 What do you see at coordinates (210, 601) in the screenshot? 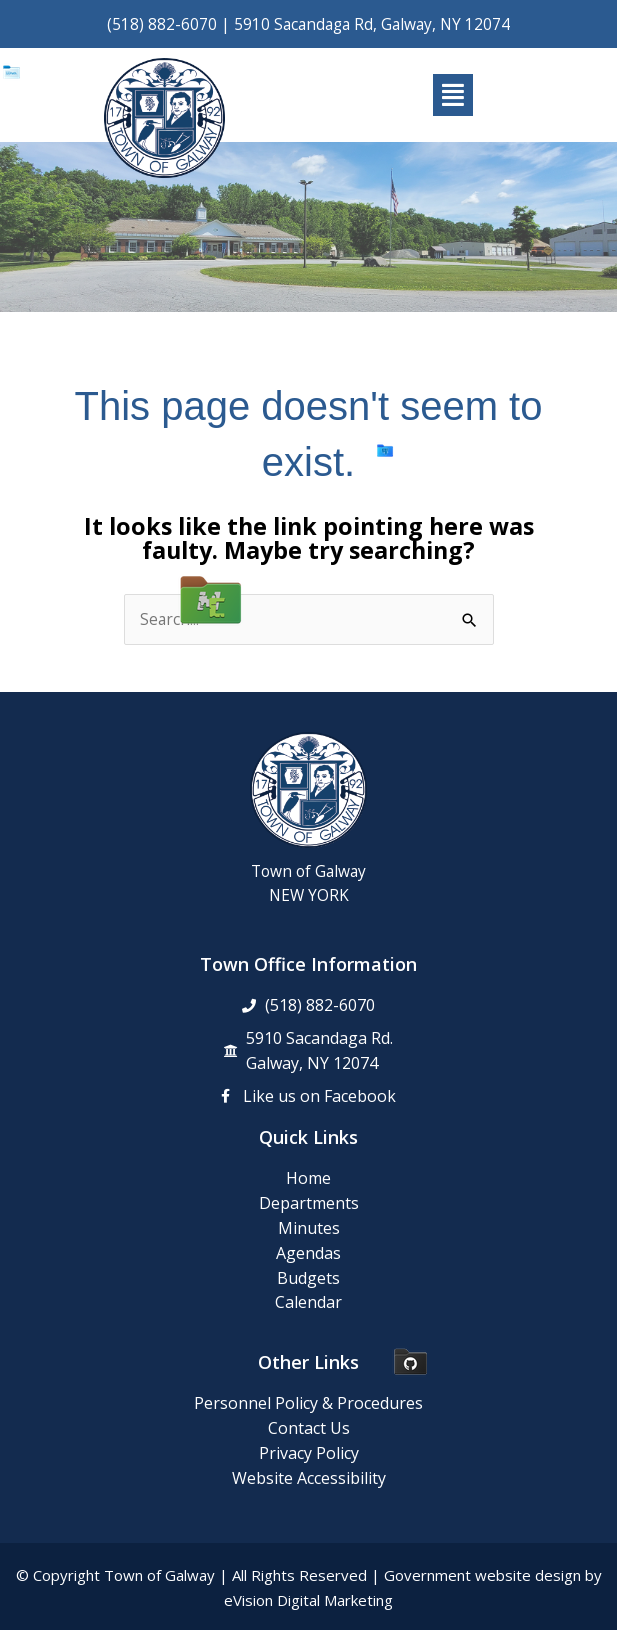
I see `open mcreator project files folder` at bounding box center [210, 601].